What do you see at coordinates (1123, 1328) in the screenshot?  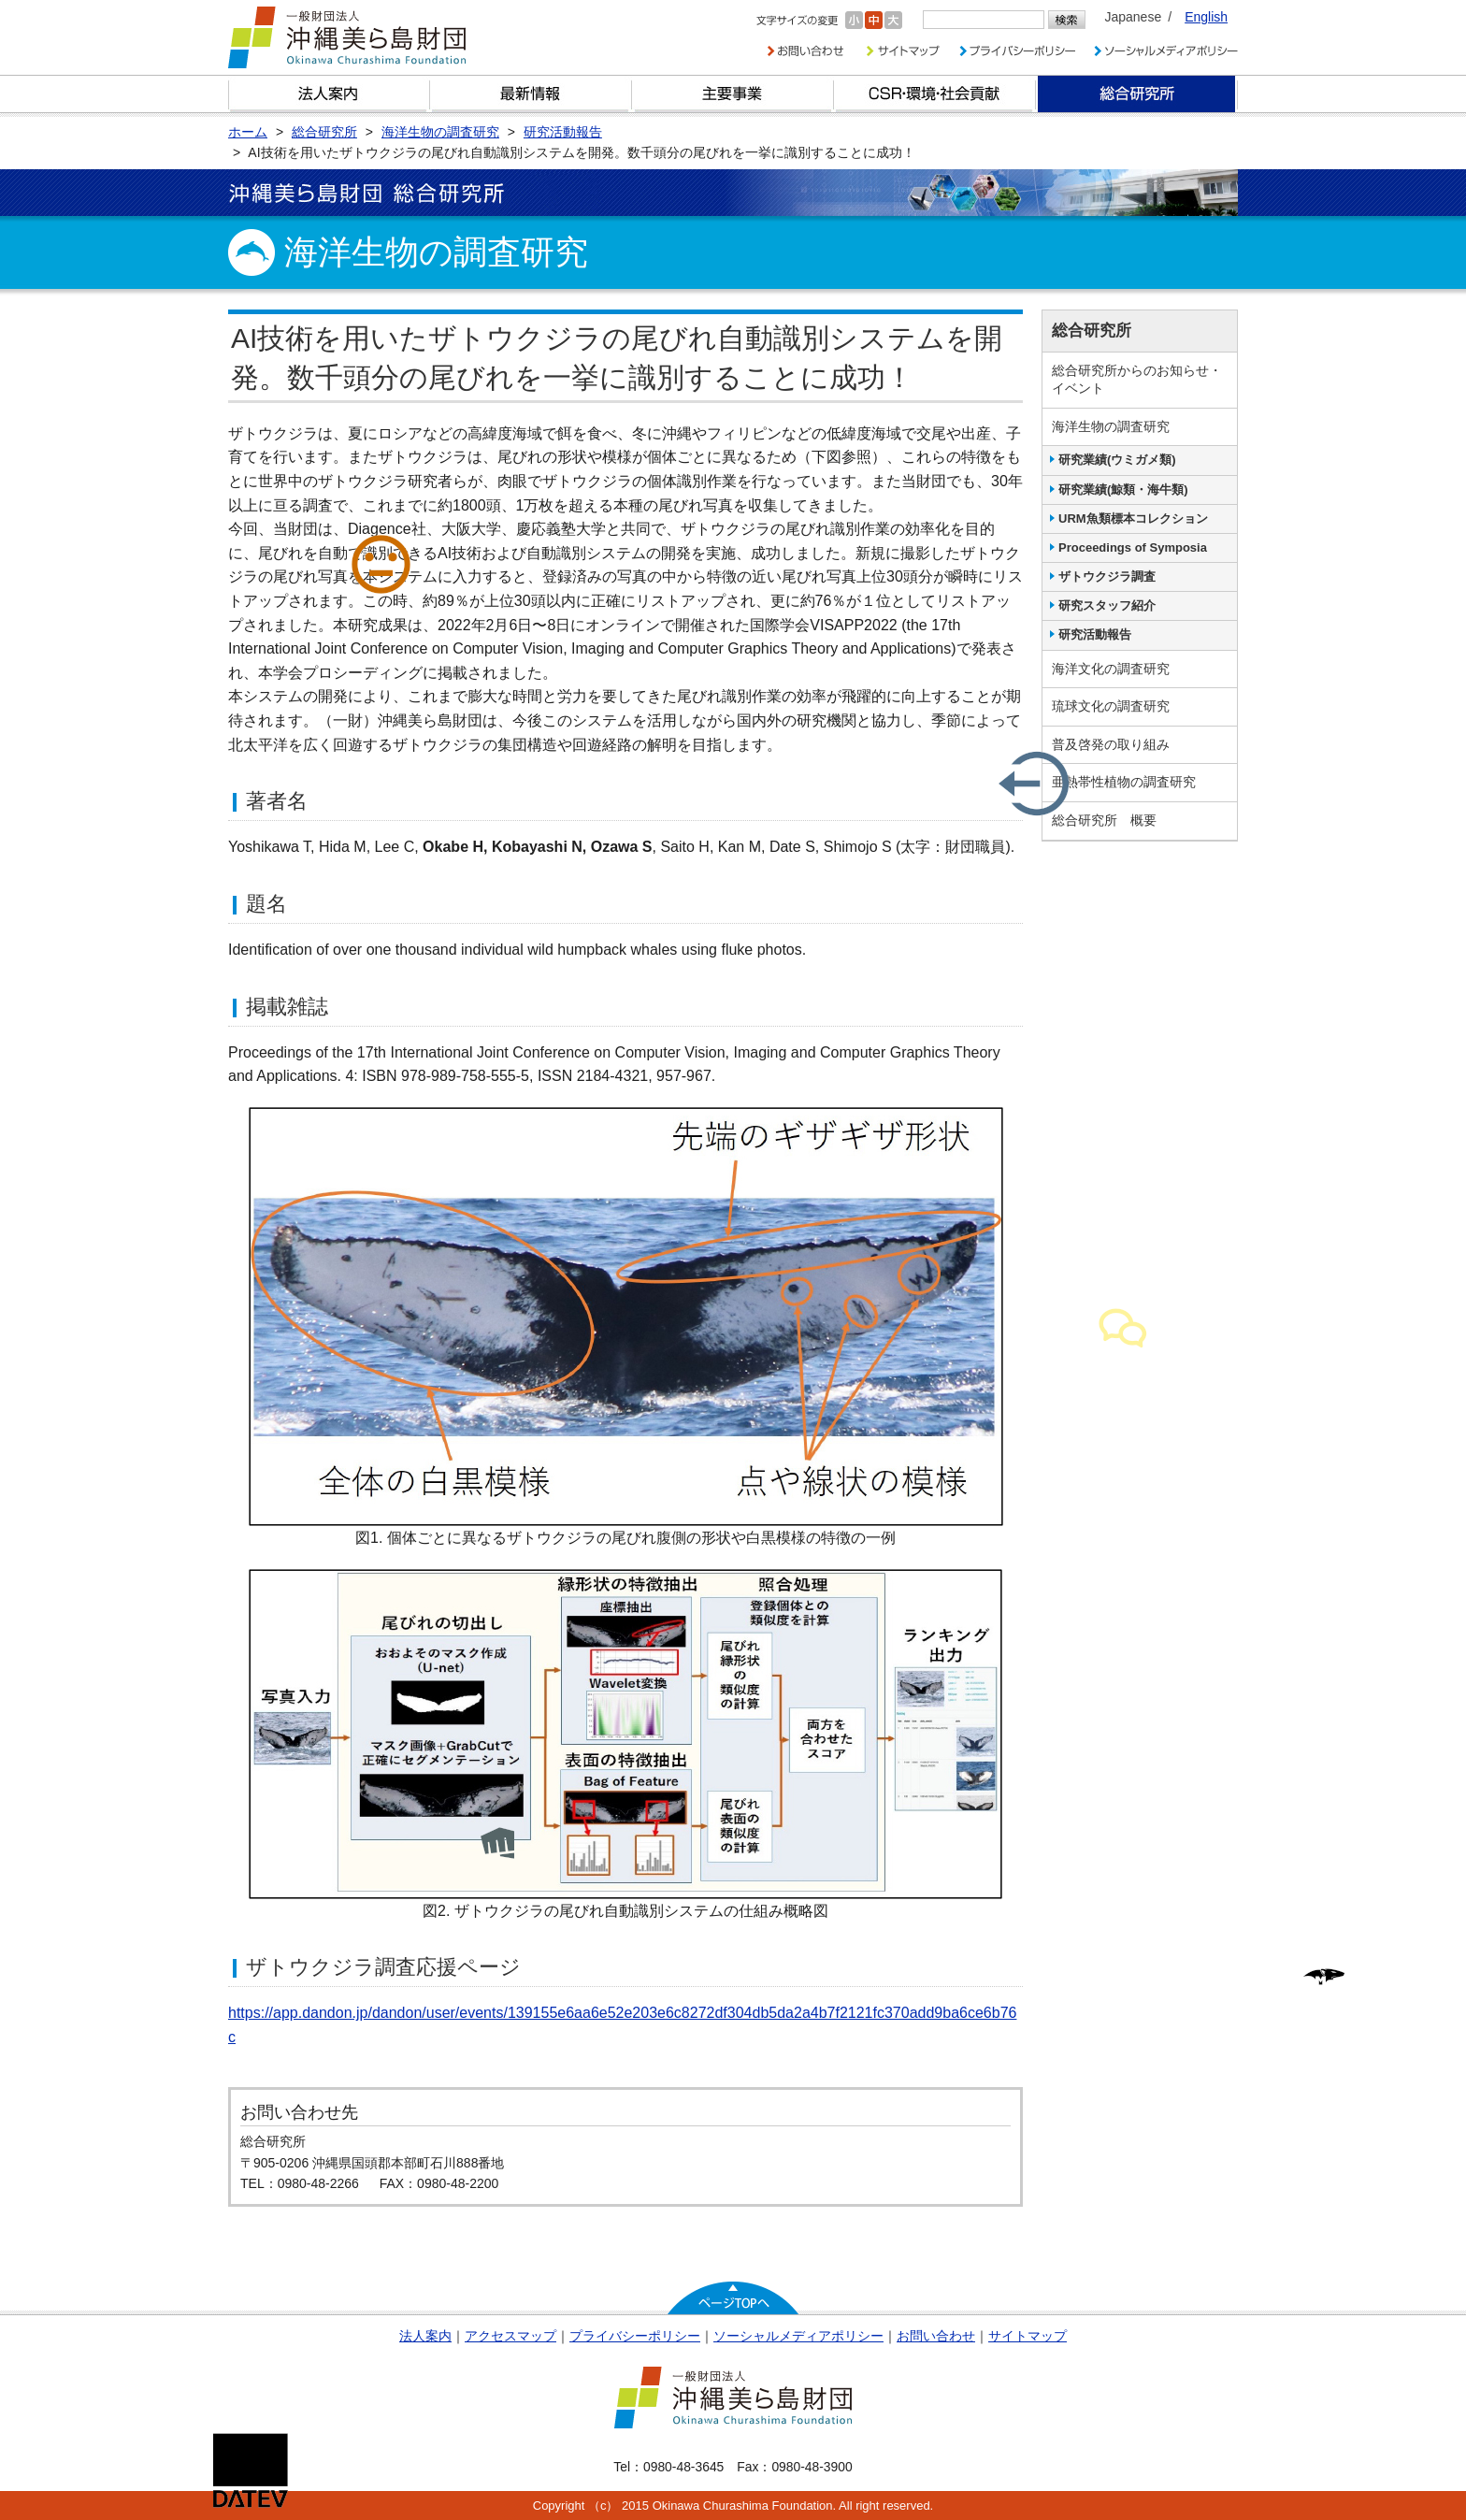 I see `open WeChat messaging app` at bounding box center [1123, 1328].